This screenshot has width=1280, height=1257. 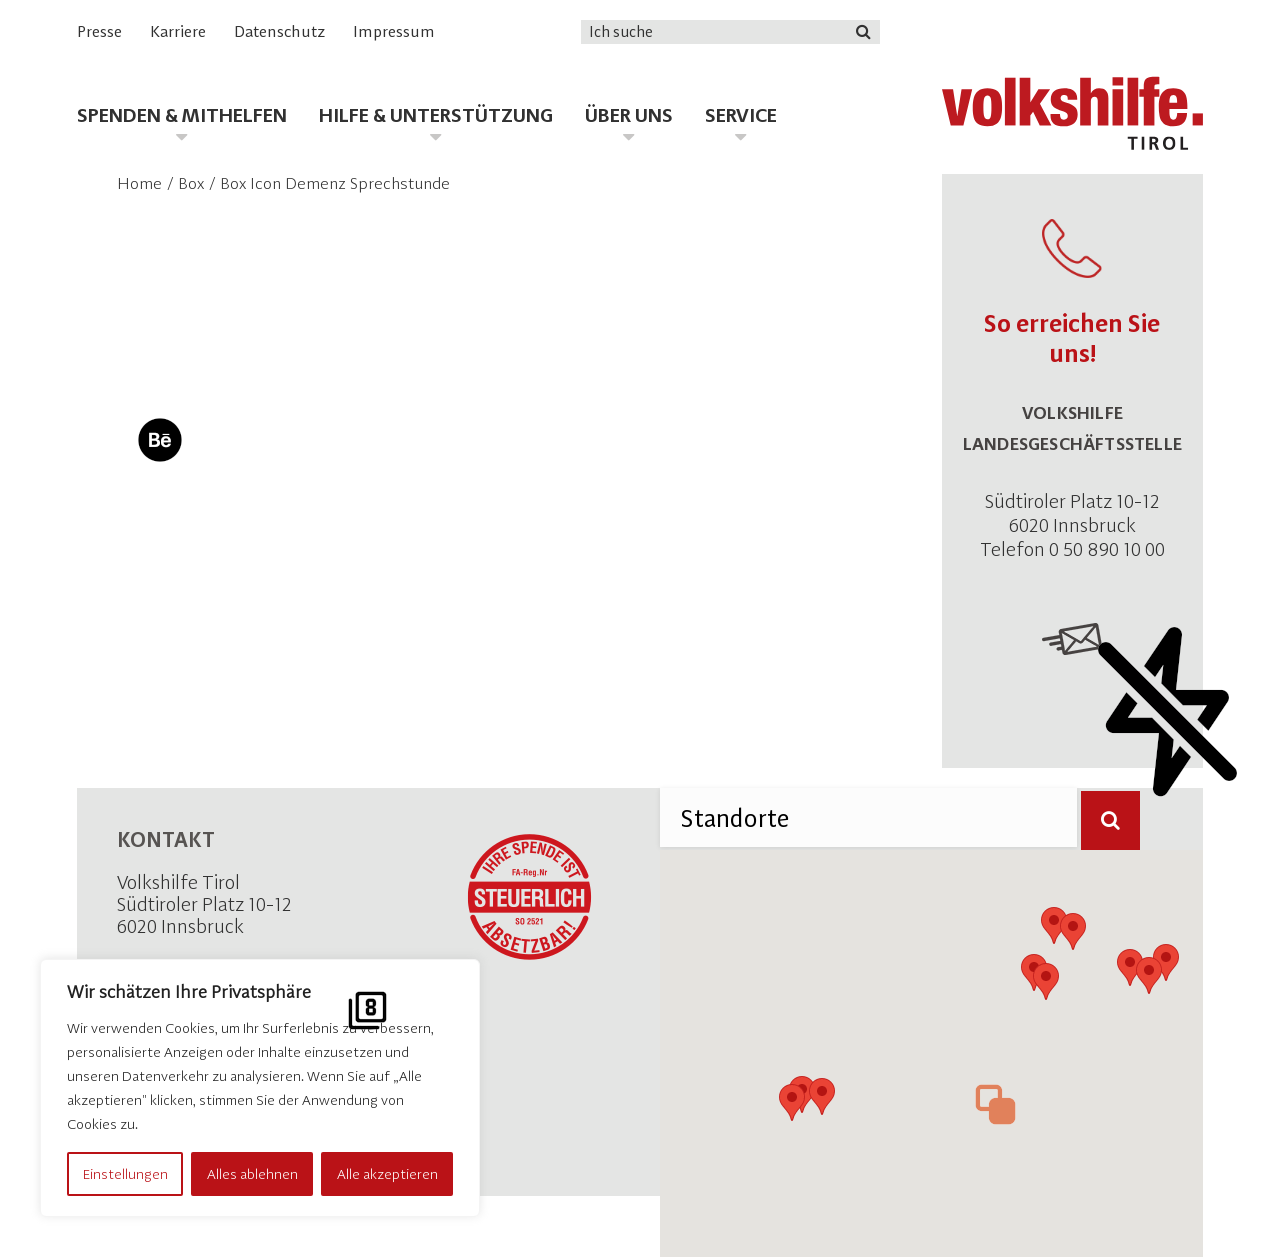 I want to click on copy to clipboard, so click(x=995, y=1104).